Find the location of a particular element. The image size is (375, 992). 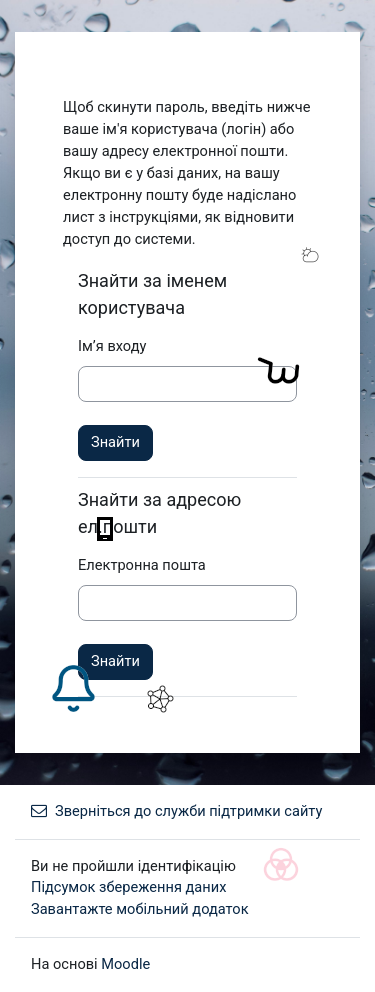

view current weather conditions is located at coordinates (310, 255).